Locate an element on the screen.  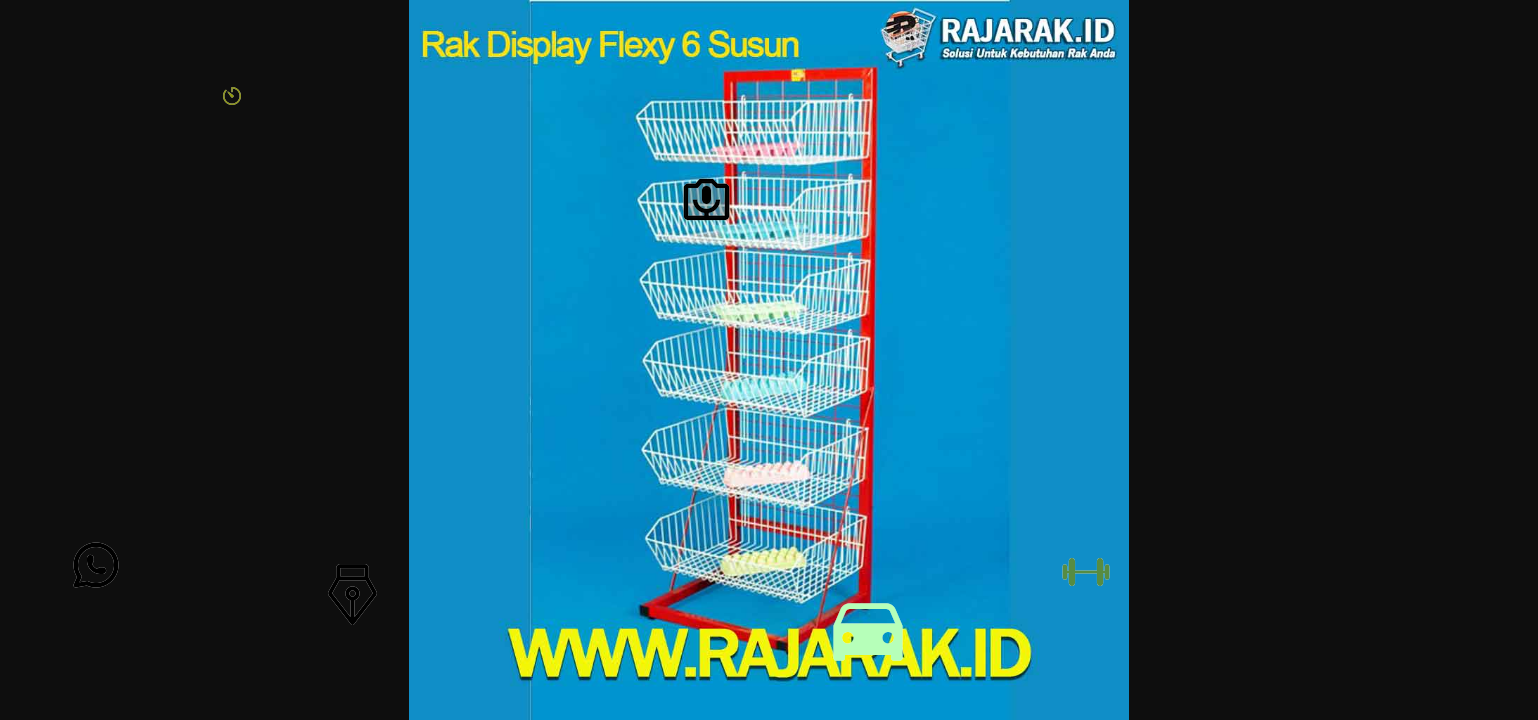
open WhatsApp messaging app is located at coordinates (96, 565).